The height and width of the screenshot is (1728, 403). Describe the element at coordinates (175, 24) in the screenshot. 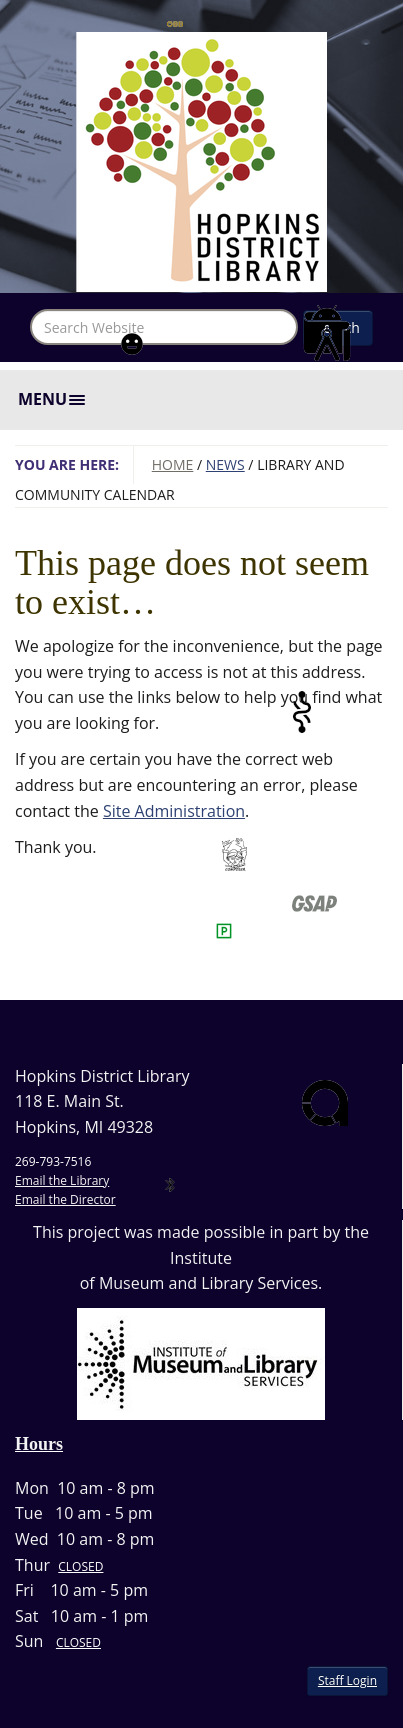

I see `navigate to ÖBB austrian railway services` at that location.